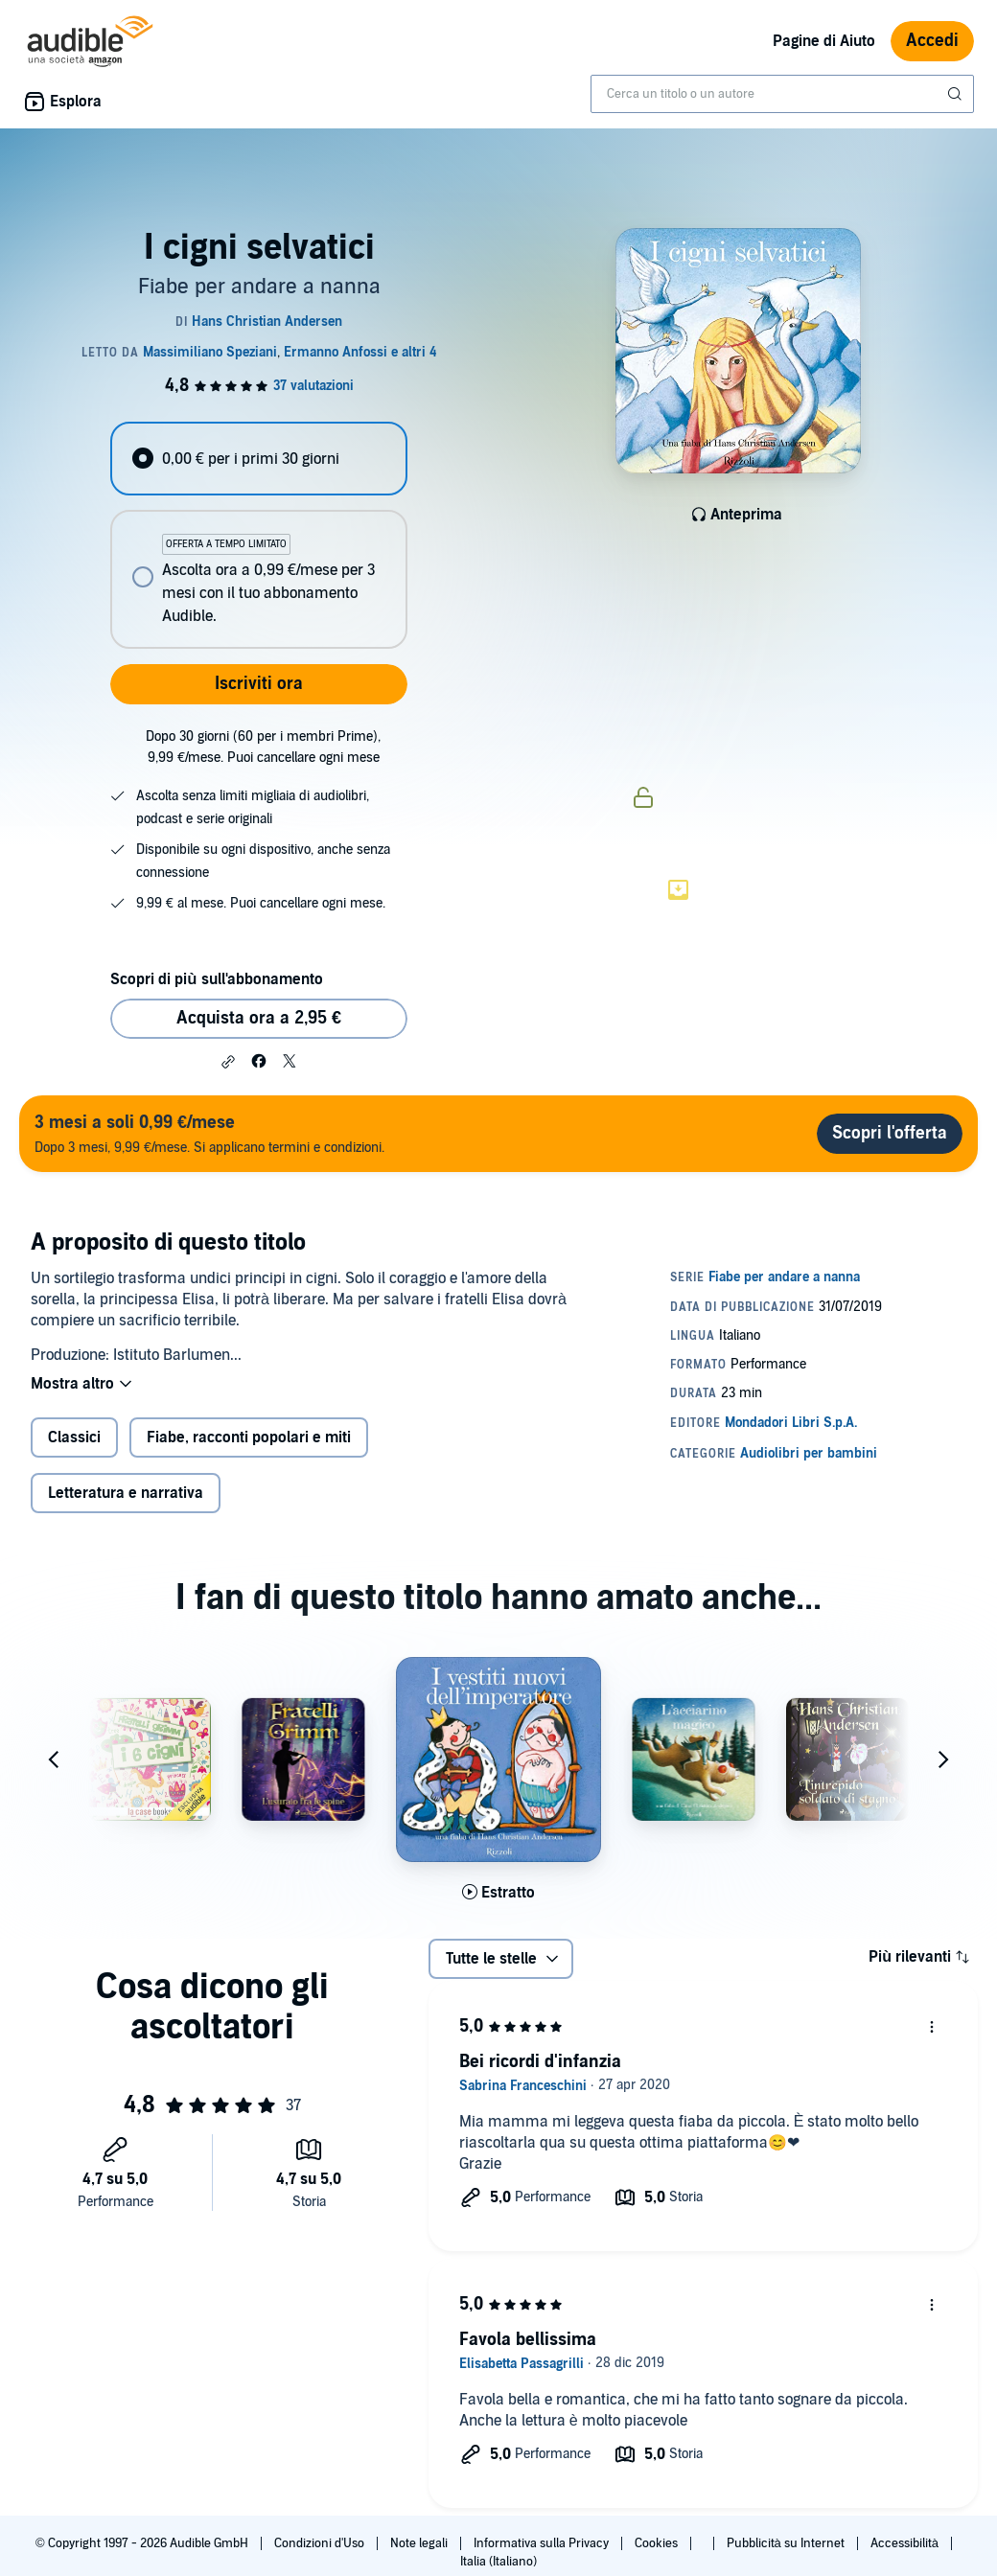  What do you see at coordinates (643, 797) in the screenshot?
I see `unlock a secured item or feature` at bounding box center [643, 797].